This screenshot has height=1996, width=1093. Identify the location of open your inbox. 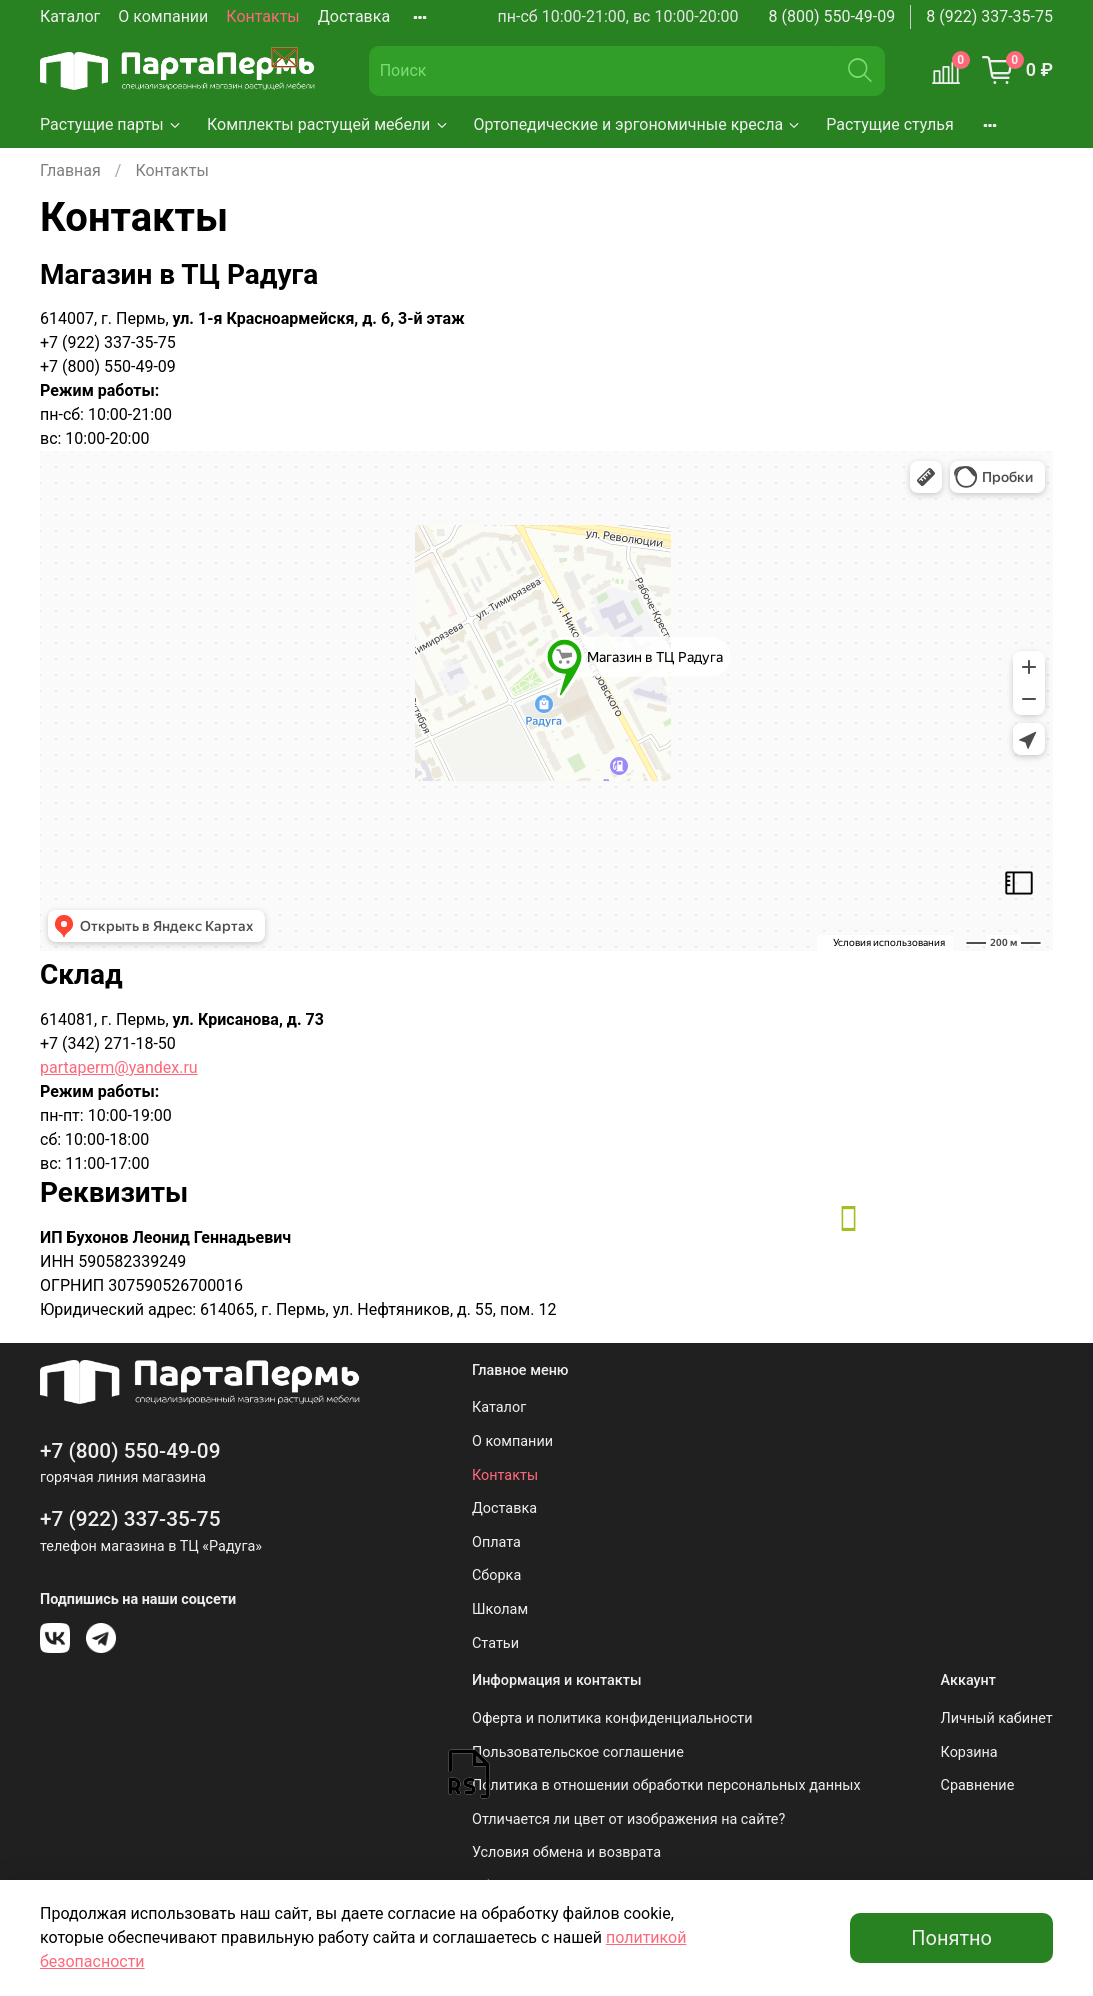
(284, 57).